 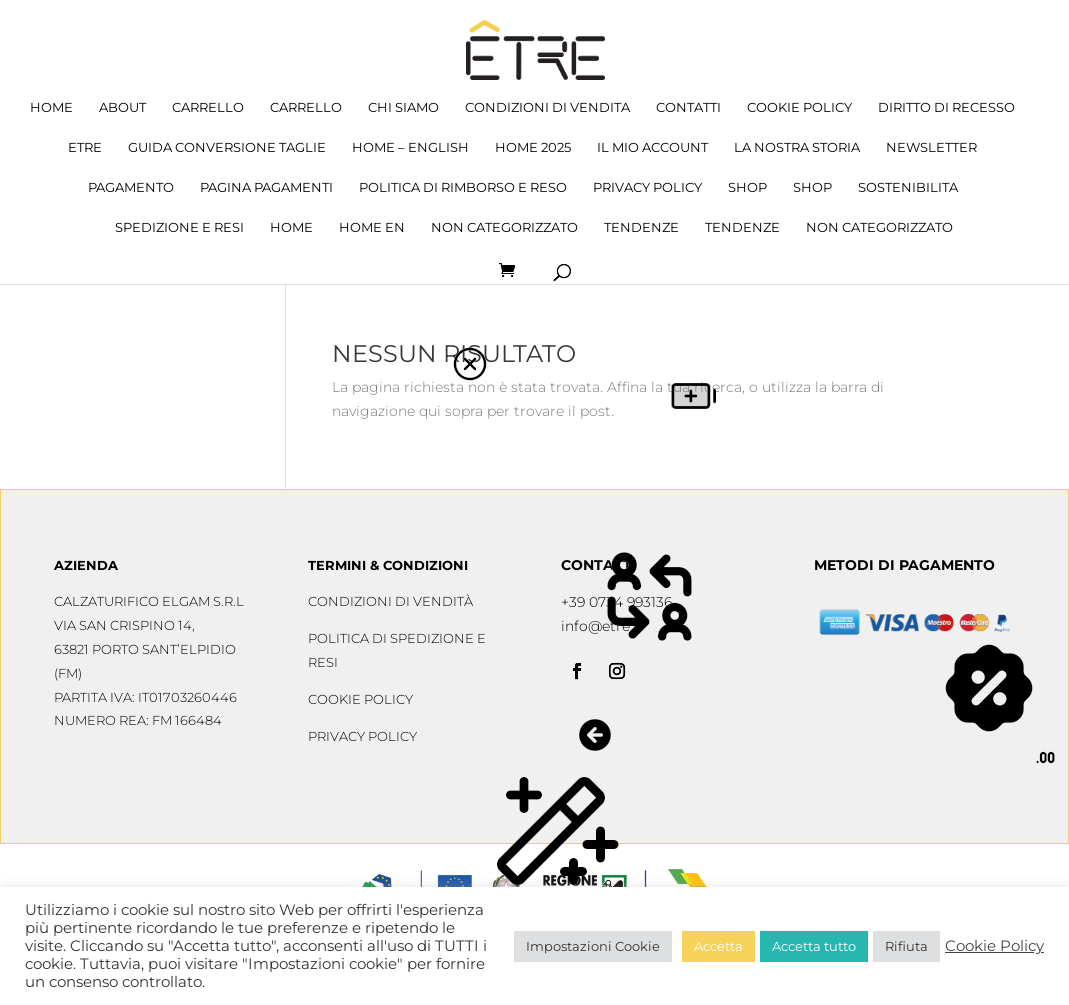 I want to click on view available discounts or promotions, so click(x=989, y=688).